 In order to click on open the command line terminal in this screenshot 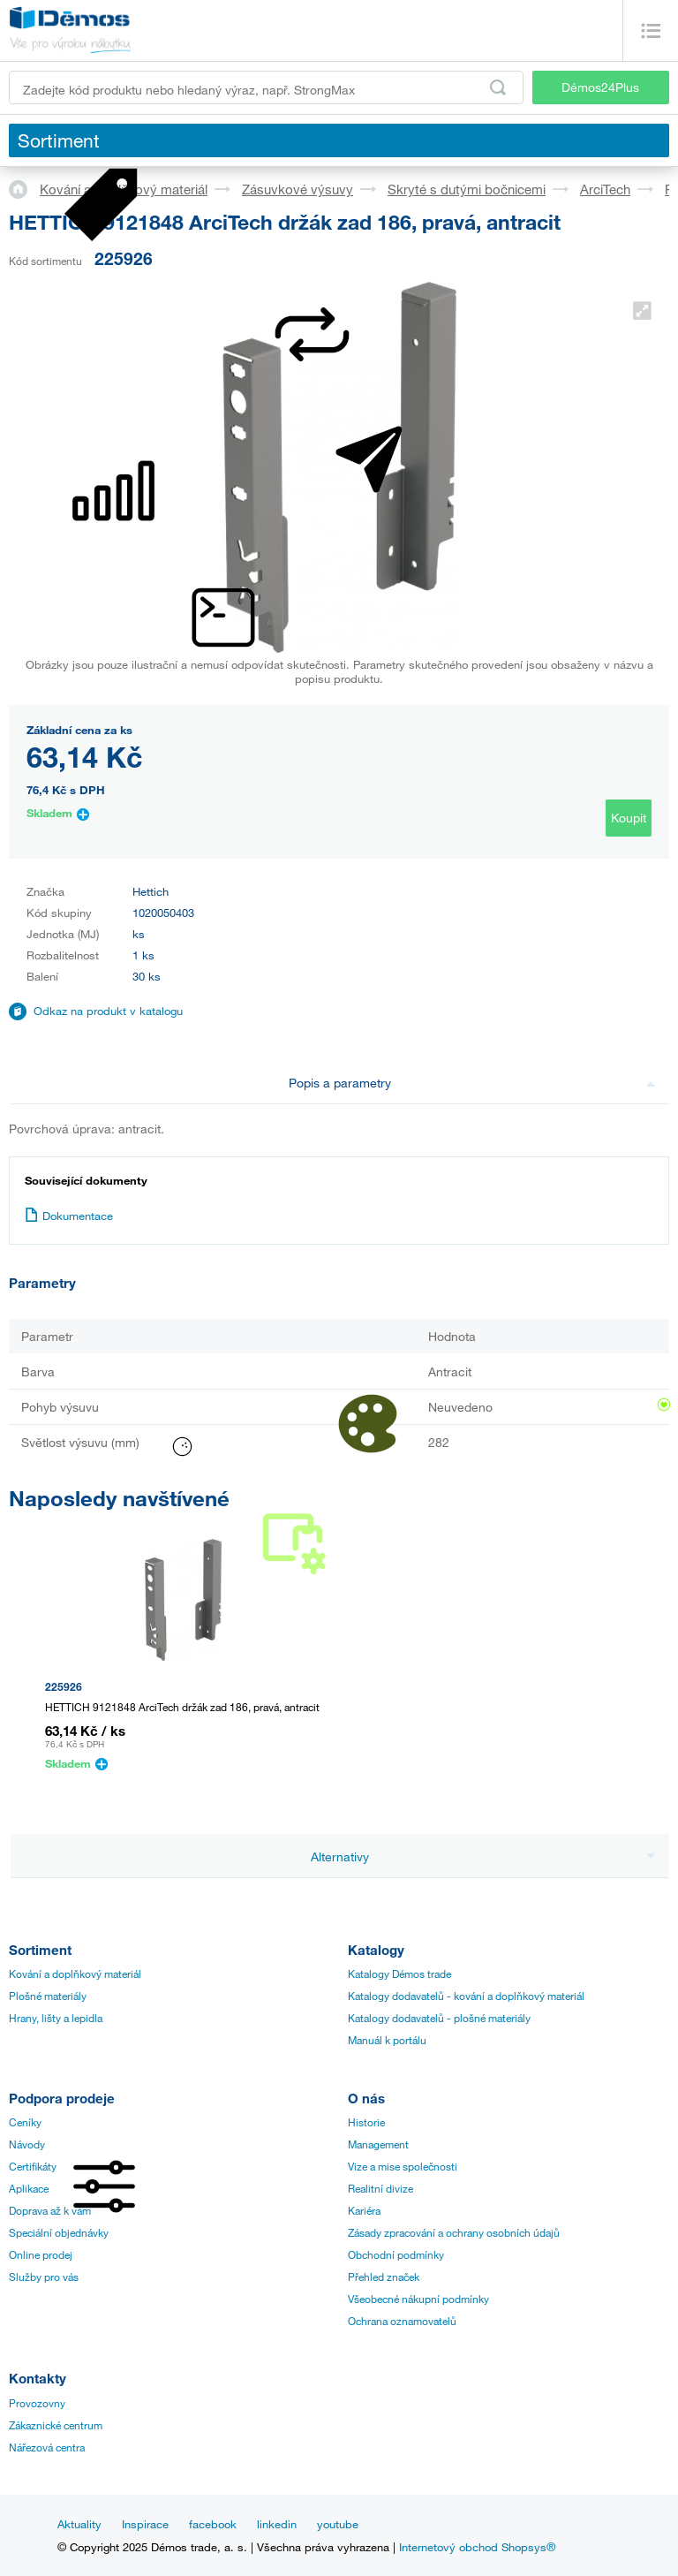, I will do `click(223, 617)`.